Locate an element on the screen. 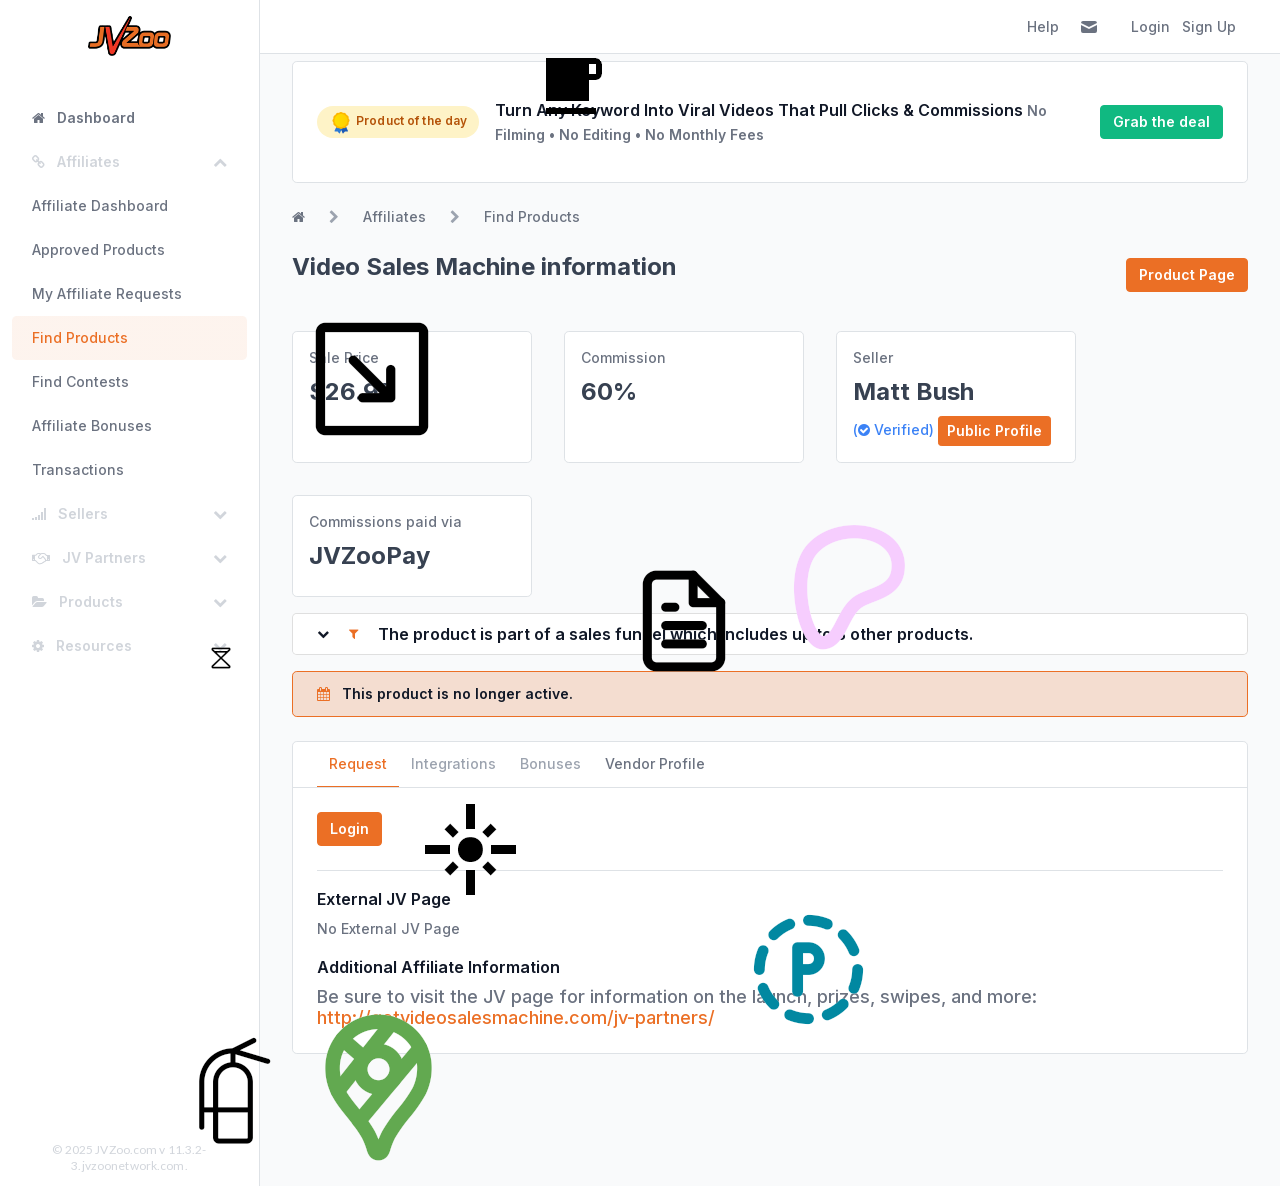  open google maps is located at coordinates (378, 1087).